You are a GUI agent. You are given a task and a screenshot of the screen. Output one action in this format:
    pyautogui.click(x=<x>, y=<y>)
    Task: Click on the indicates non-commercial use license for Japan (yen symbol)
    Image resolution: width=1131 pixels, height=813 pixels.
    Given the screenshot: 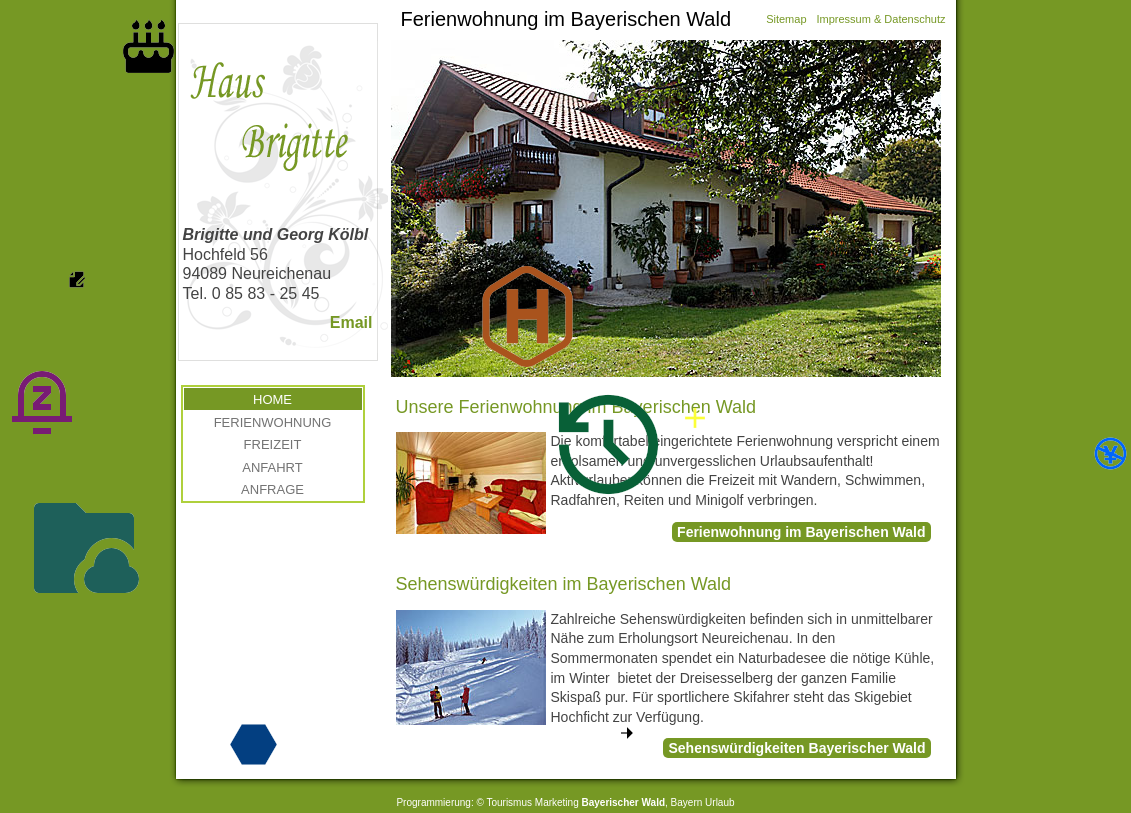 What is the action you would take?
    pyautogui.click(x=1110, y=453)
    